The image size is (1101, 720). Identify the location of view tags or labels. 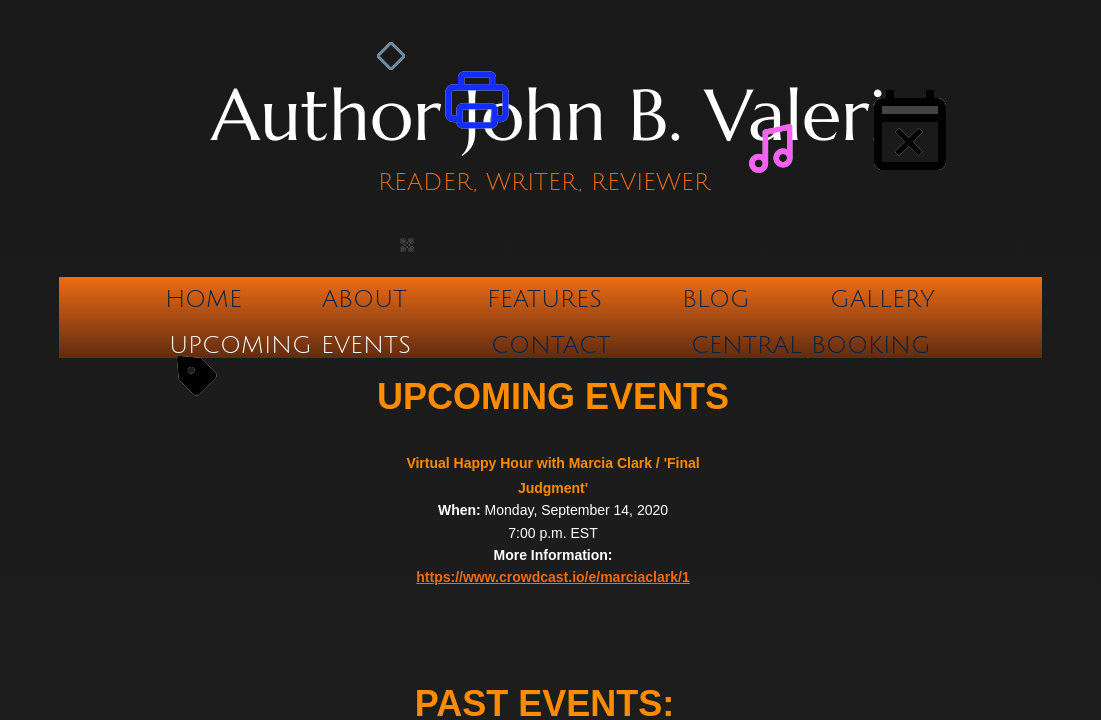
(194, 373).